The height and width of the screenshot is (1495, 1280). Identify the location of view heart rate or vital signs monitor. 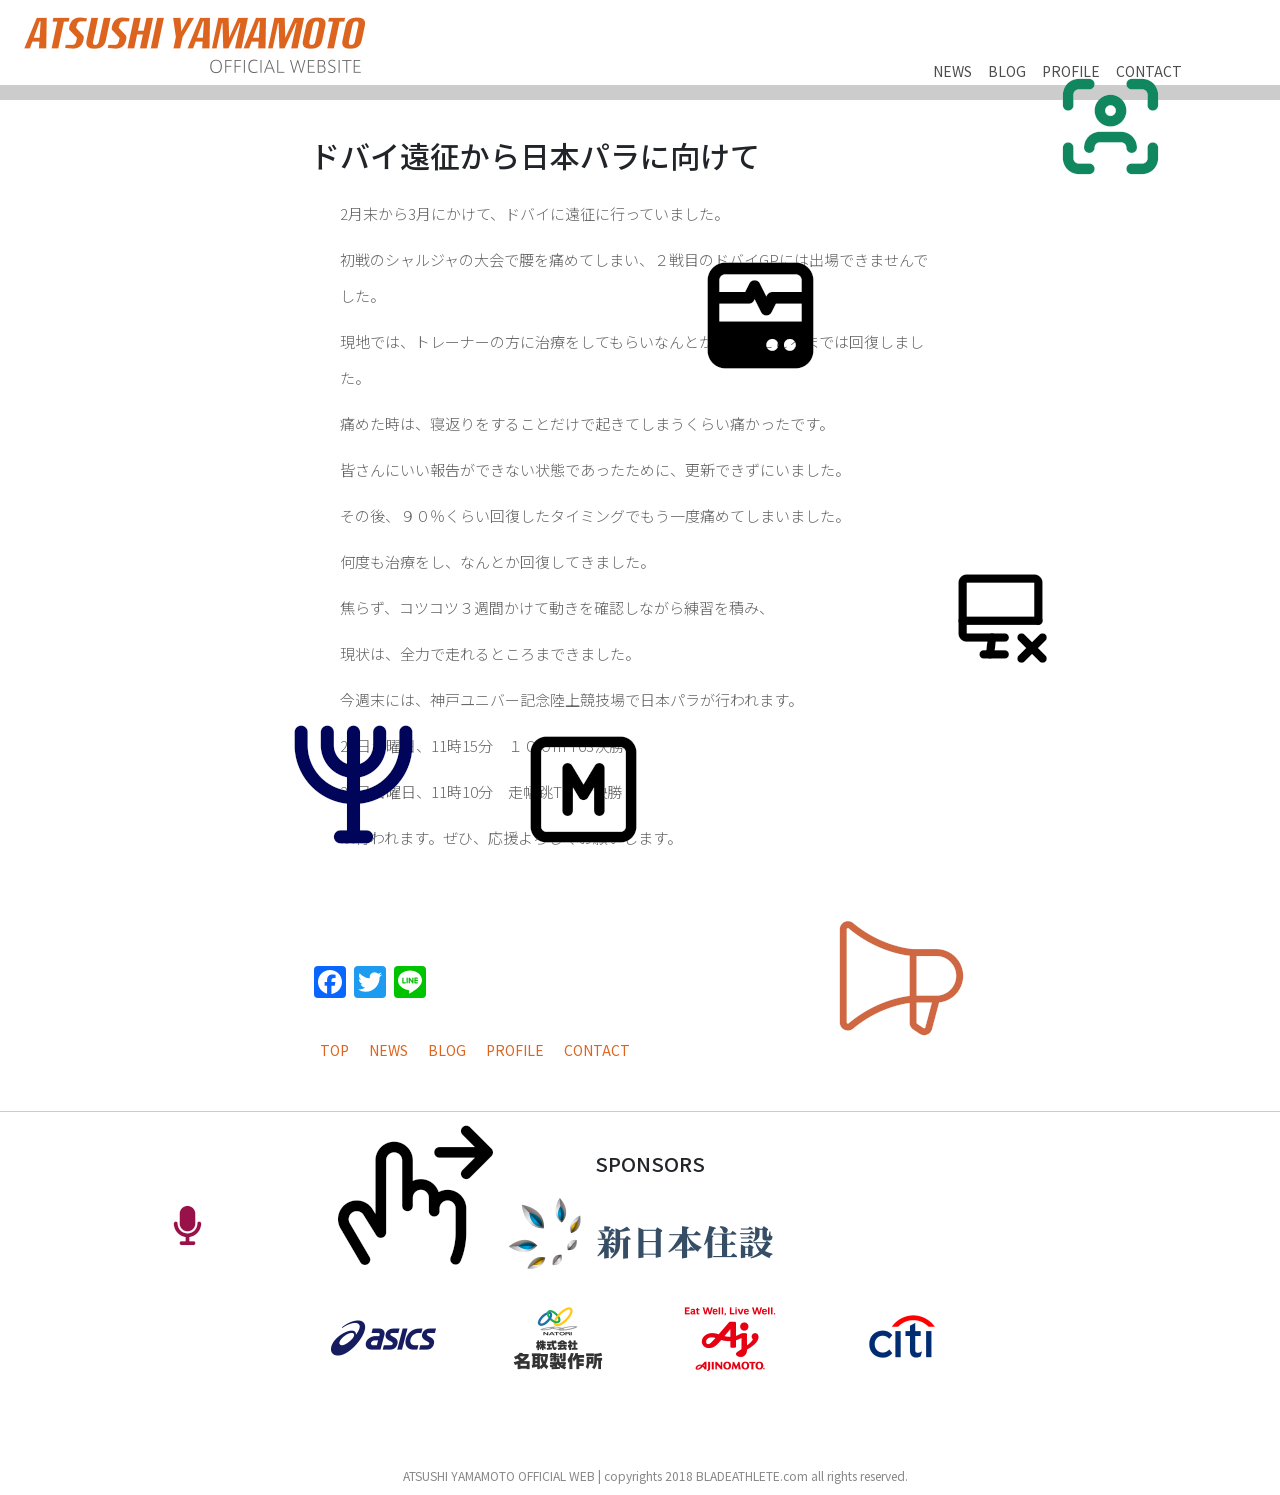
(760, 315).